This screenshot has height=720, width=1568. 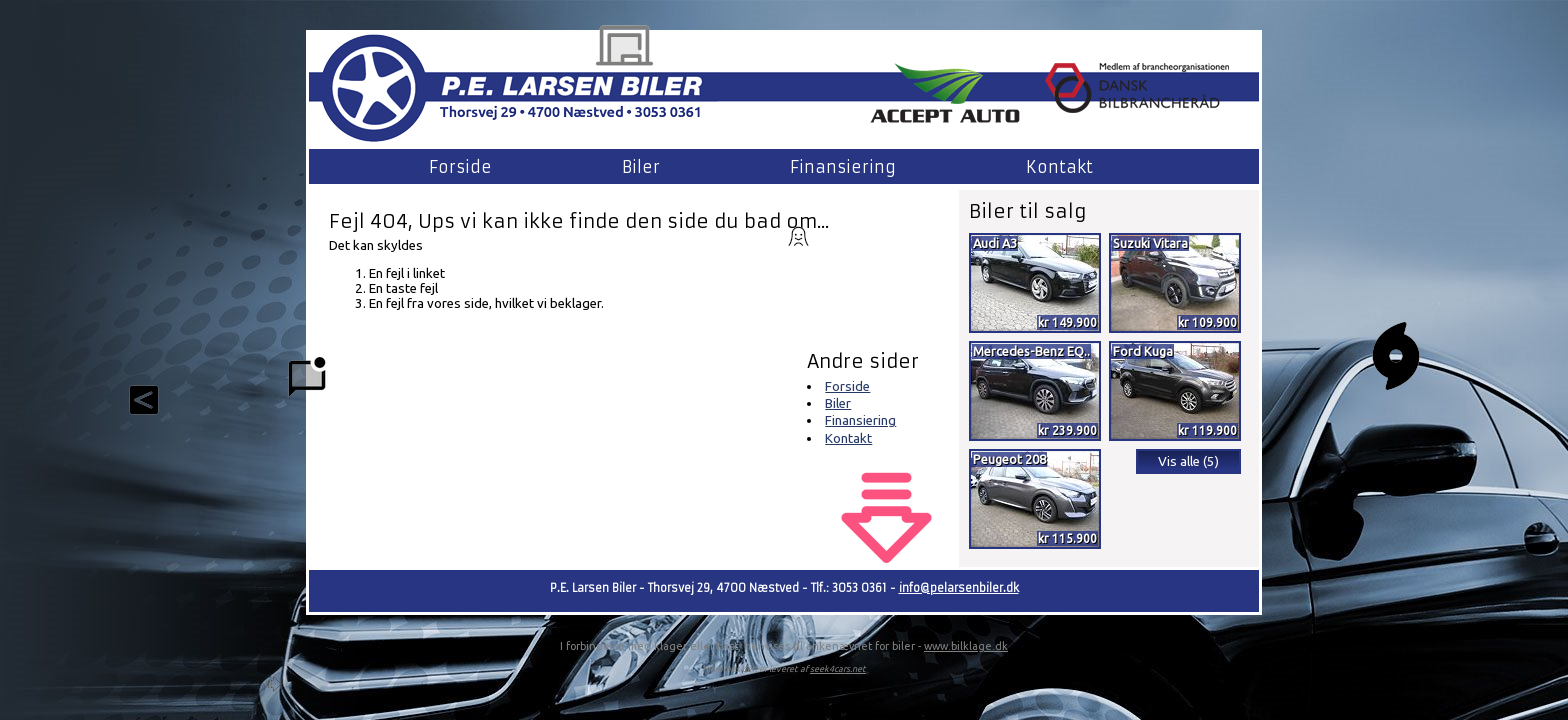 What do you see at coordinates (144, 400) in the screenshot?
I see `navigate to previous item or page` at bounding box center [144, 400].